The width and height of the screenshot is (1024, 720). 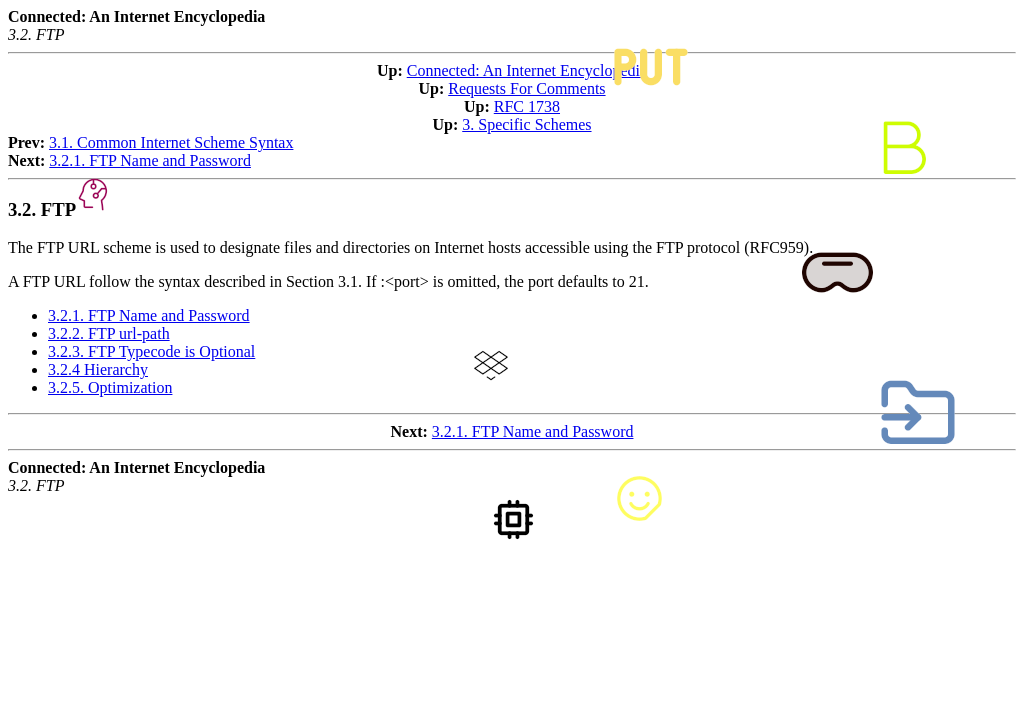 I want to click on indicates an HTTP PUT request method, so click(x=651, y=67).